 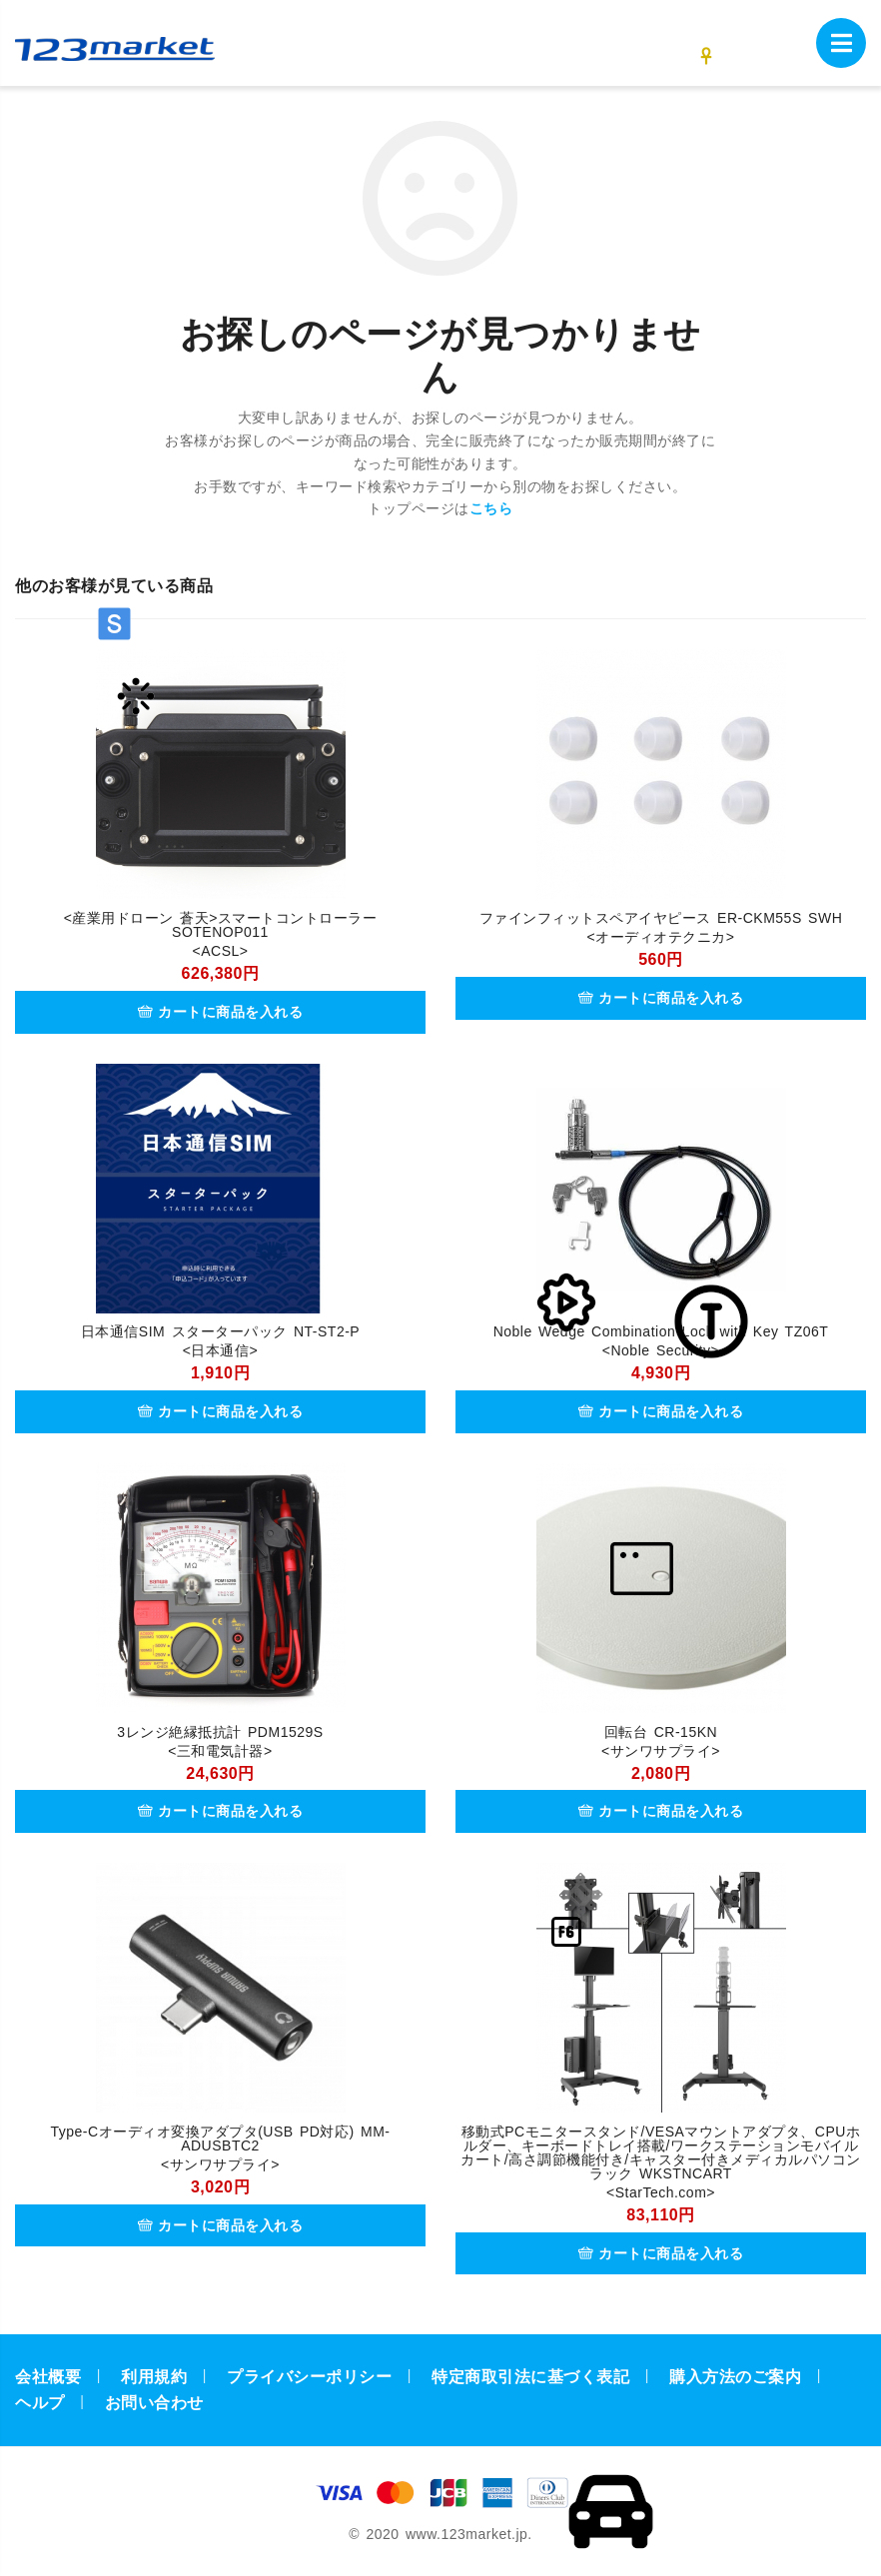 I want to click on stripe payment integration, so click(x=114, y=623).